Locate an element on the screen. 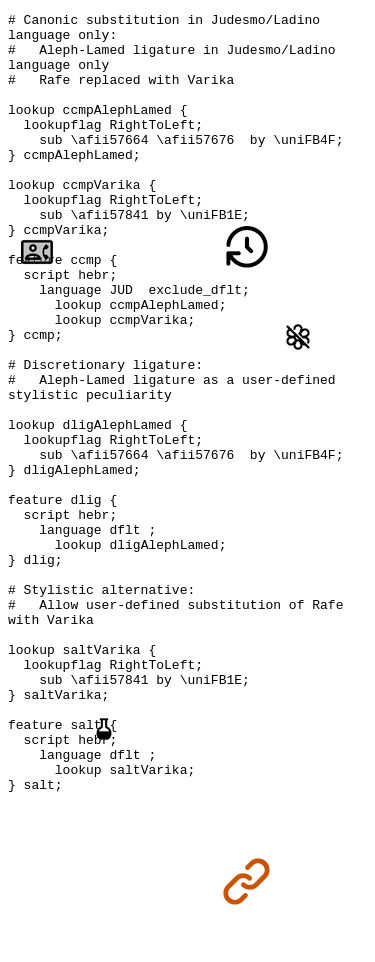  view activity history is located at coordinates (247, 247).